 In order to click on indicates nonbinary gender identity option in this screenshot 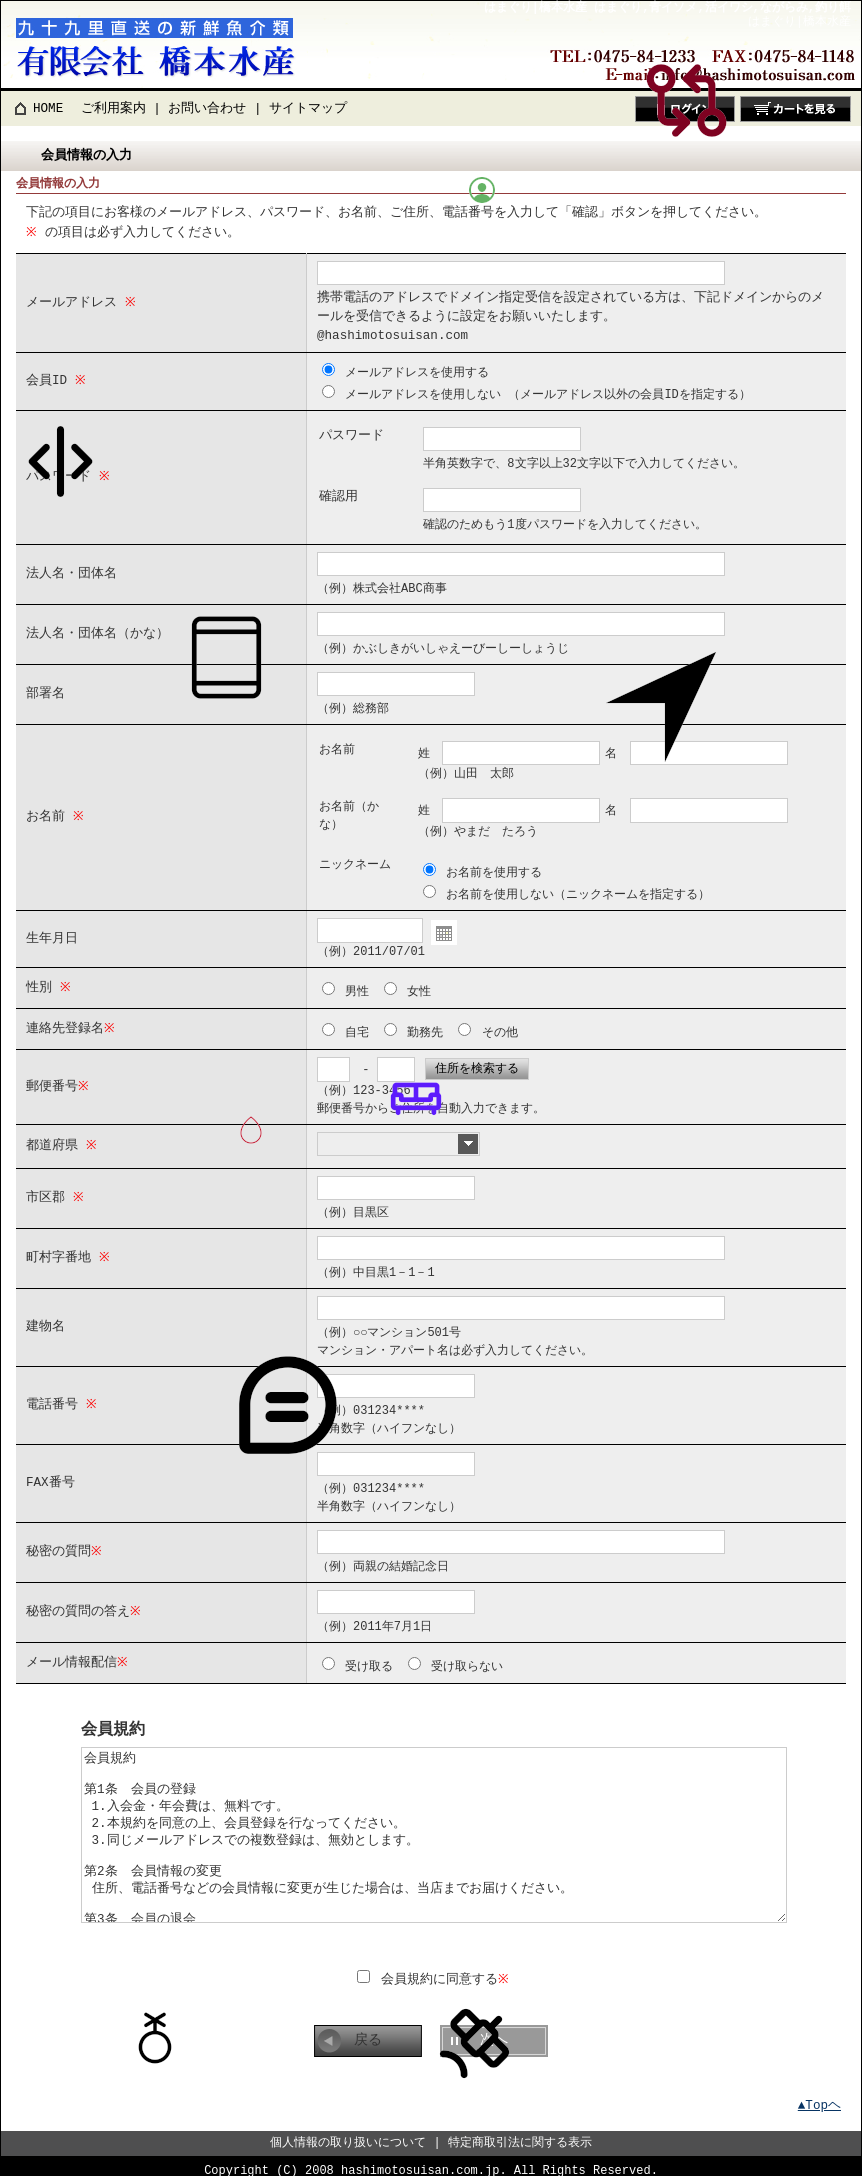, I will do `click(155, 2038)`.